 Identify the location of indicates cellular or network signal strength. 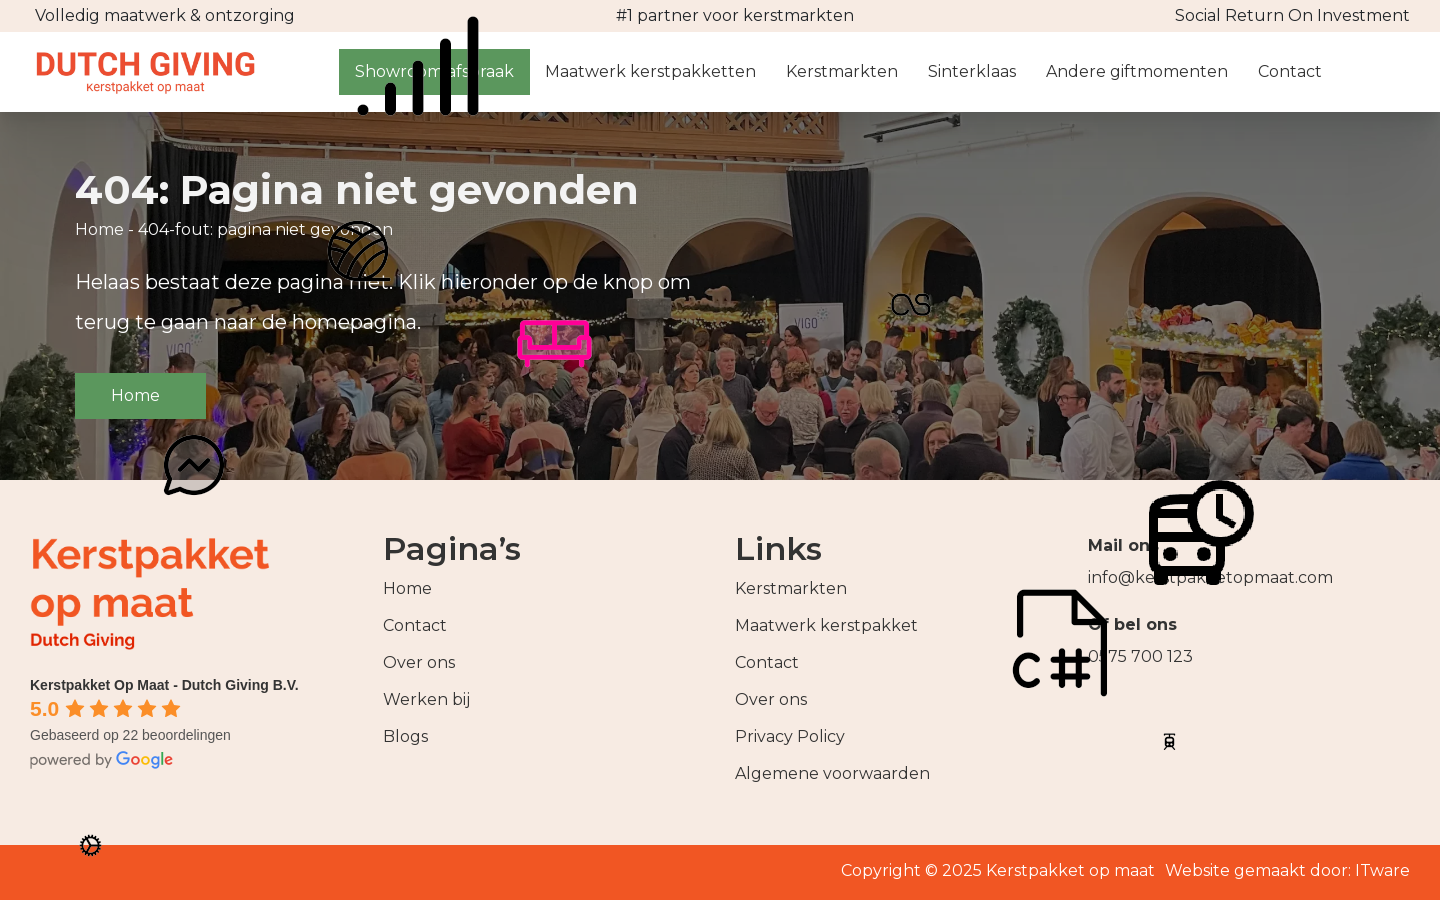
(418, 66).